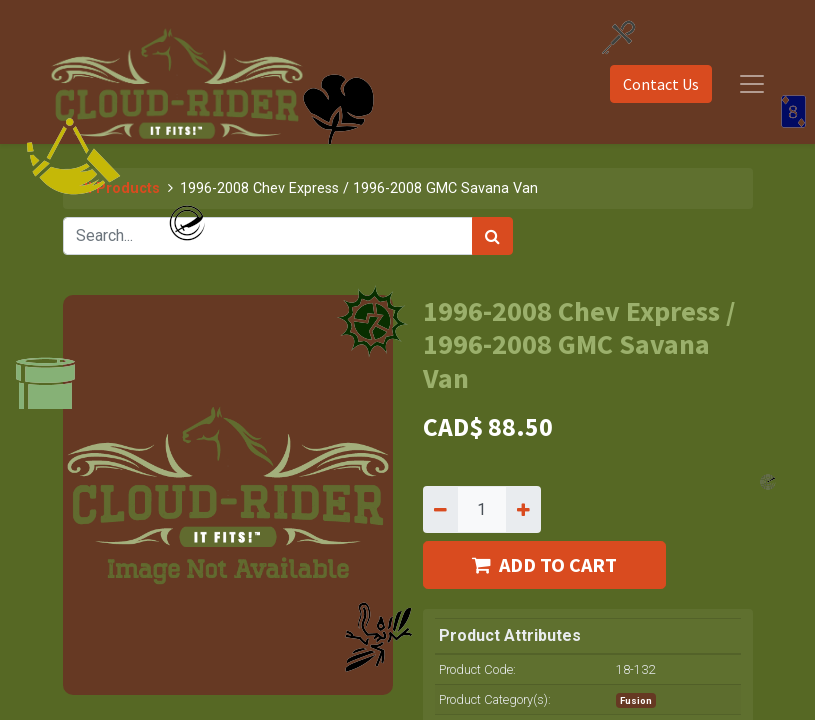  Describe the element at coordinates (45, 378) in the screenshot. I see `warp or teleport to another location` at that location.